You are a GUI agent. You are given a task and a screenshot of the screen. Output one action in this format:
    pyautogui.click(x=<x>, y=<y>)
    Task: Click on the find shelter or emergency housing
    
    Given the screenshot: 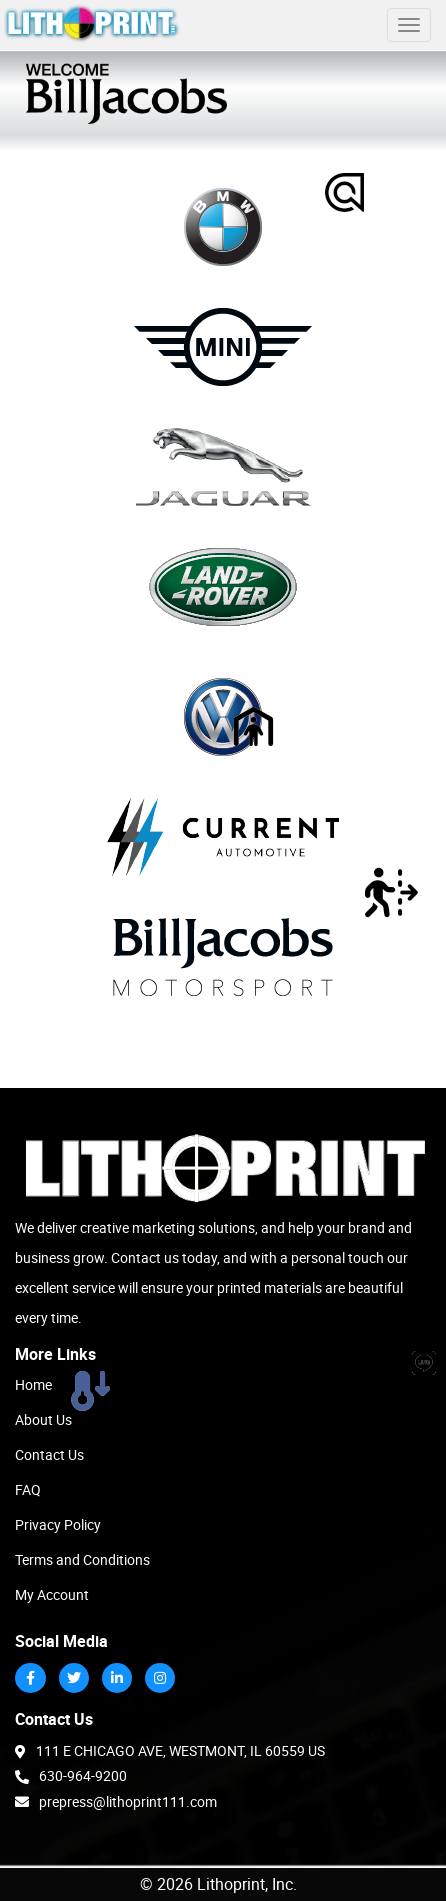 What is the action you would take?
    pyautogui.click(x=253, y=726)
    